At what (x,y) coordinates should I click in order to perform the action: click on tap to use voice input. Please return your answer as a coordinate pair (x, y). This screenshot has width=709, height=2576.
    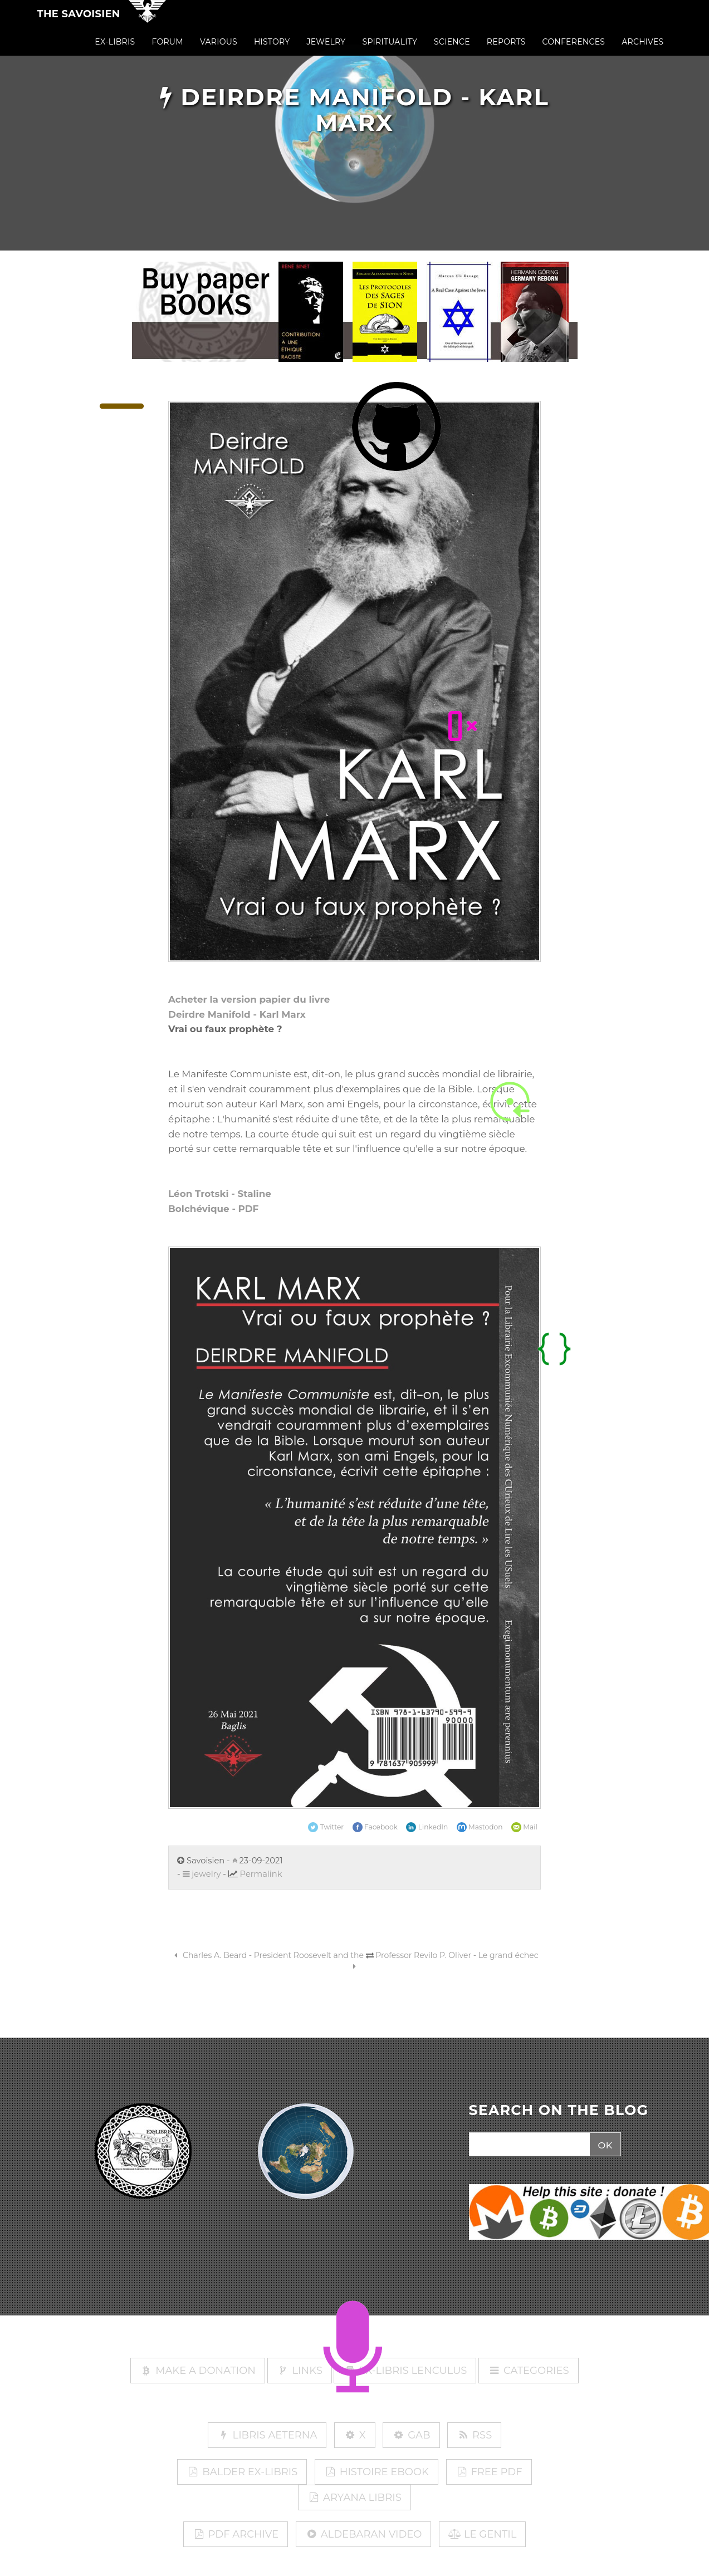
    Looking at the image, I should click on (353, 2347).